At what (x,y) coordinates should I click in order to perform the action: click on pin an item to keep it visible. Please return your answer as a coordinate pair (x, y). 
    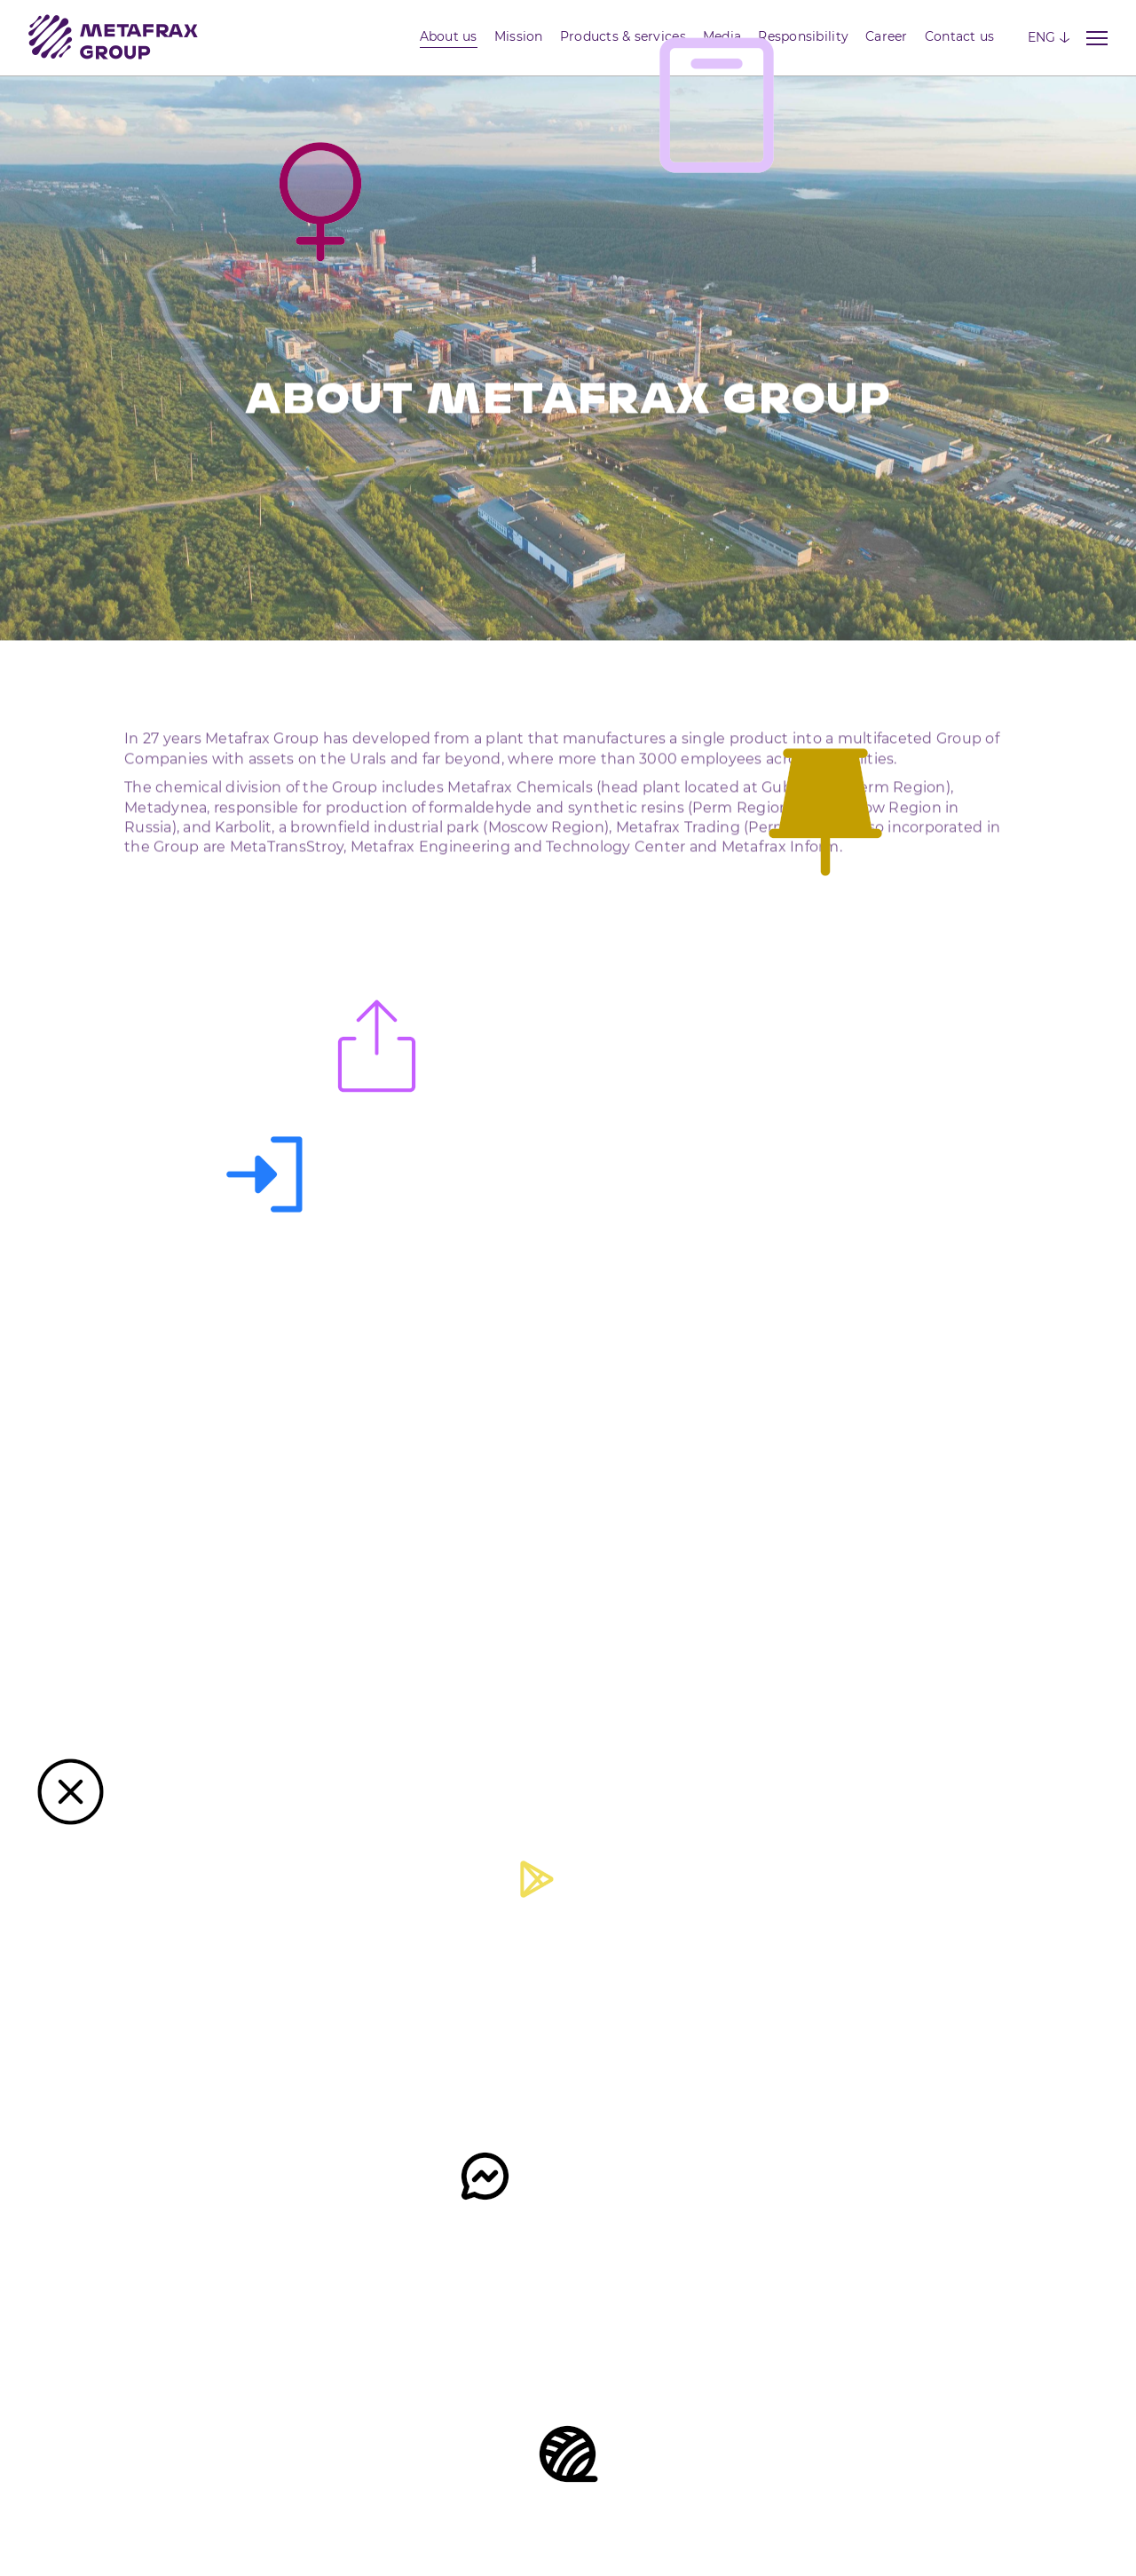
    Looking at the image, I should click on (825, 805).